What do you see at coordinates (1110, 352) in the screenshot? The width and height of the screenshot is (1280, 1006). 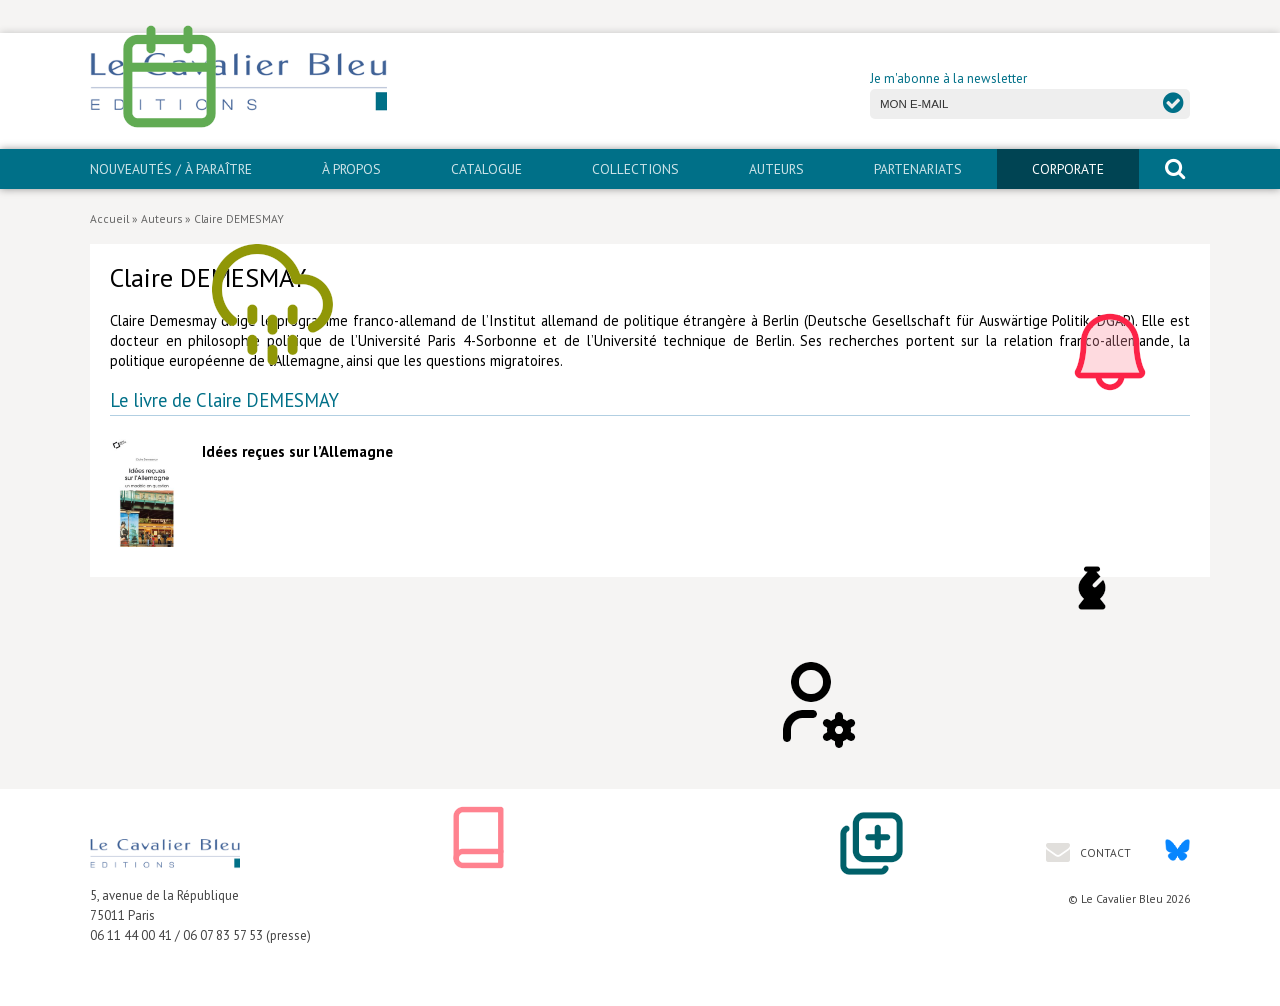 I see `view notifications` at bounding box center [1110, 352].